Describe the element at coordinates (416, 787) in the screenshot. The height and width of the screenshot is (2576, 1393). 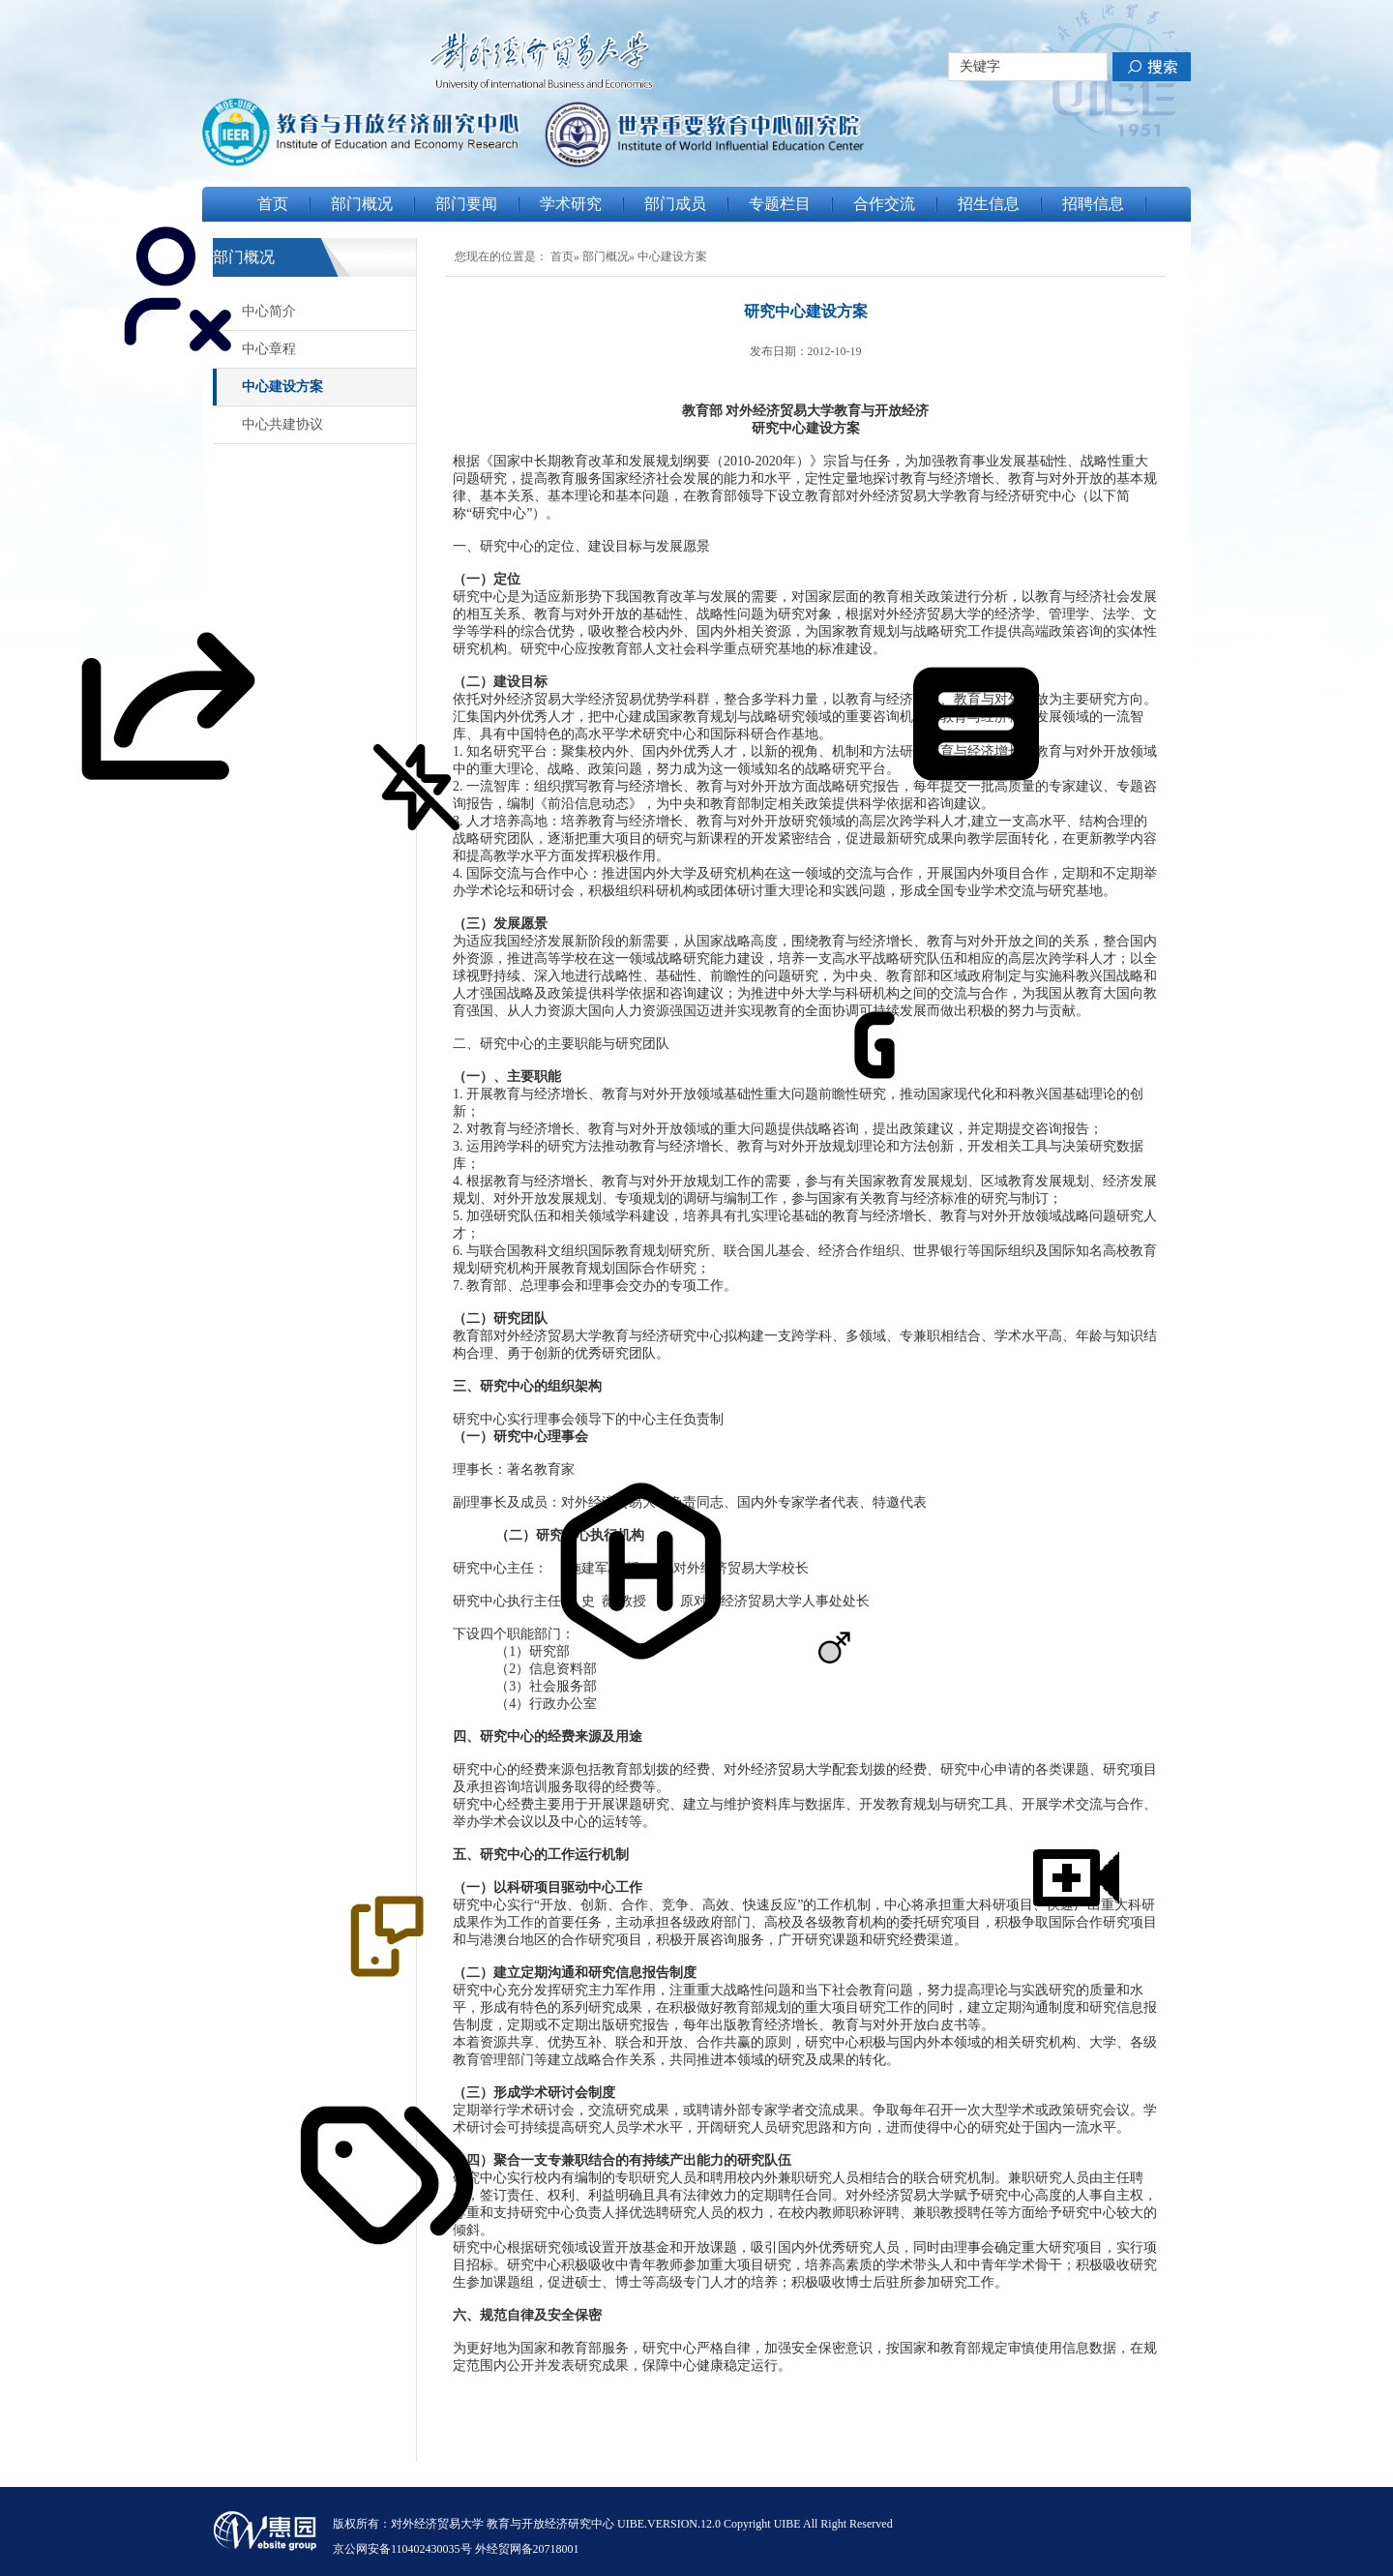
I see `disable flash mode` at that location.